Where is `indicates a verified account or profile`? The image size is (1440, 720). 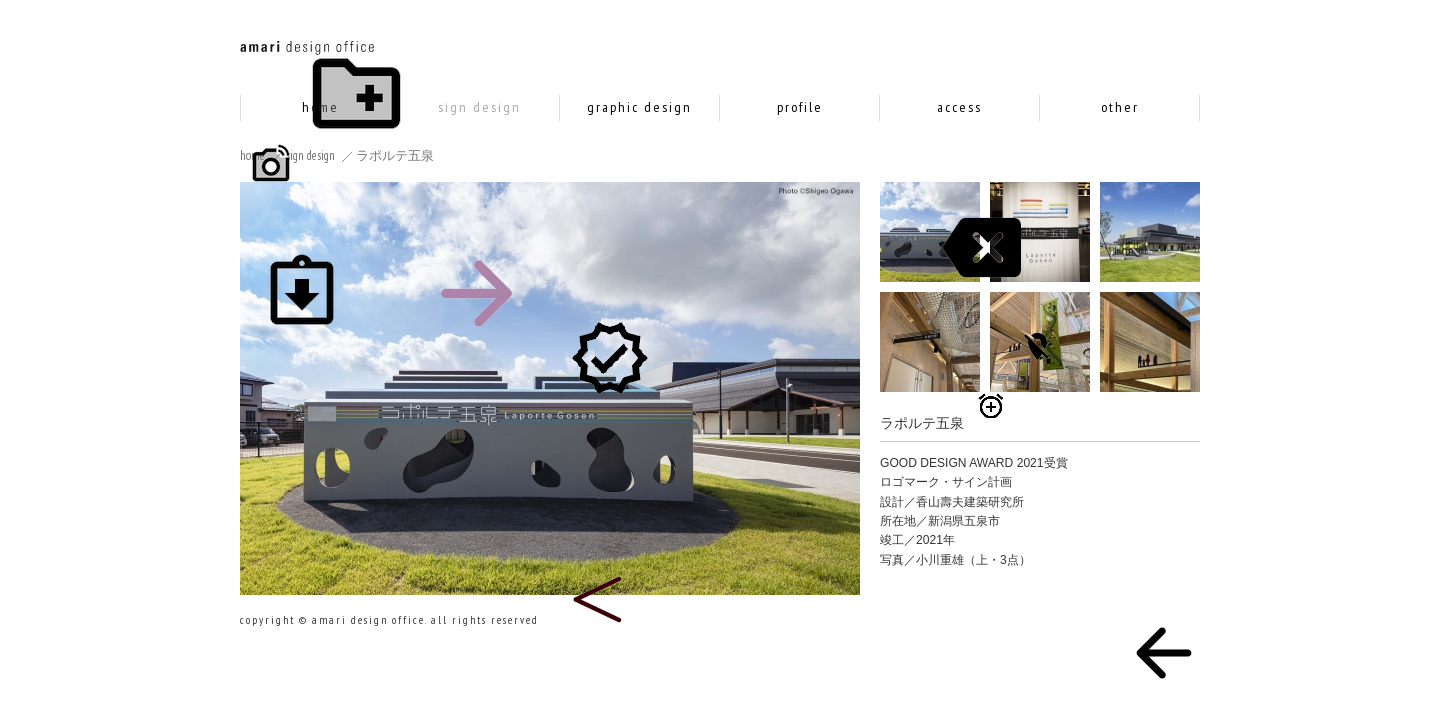 indicates a verified account or profile is located at coordinates (610, 358).